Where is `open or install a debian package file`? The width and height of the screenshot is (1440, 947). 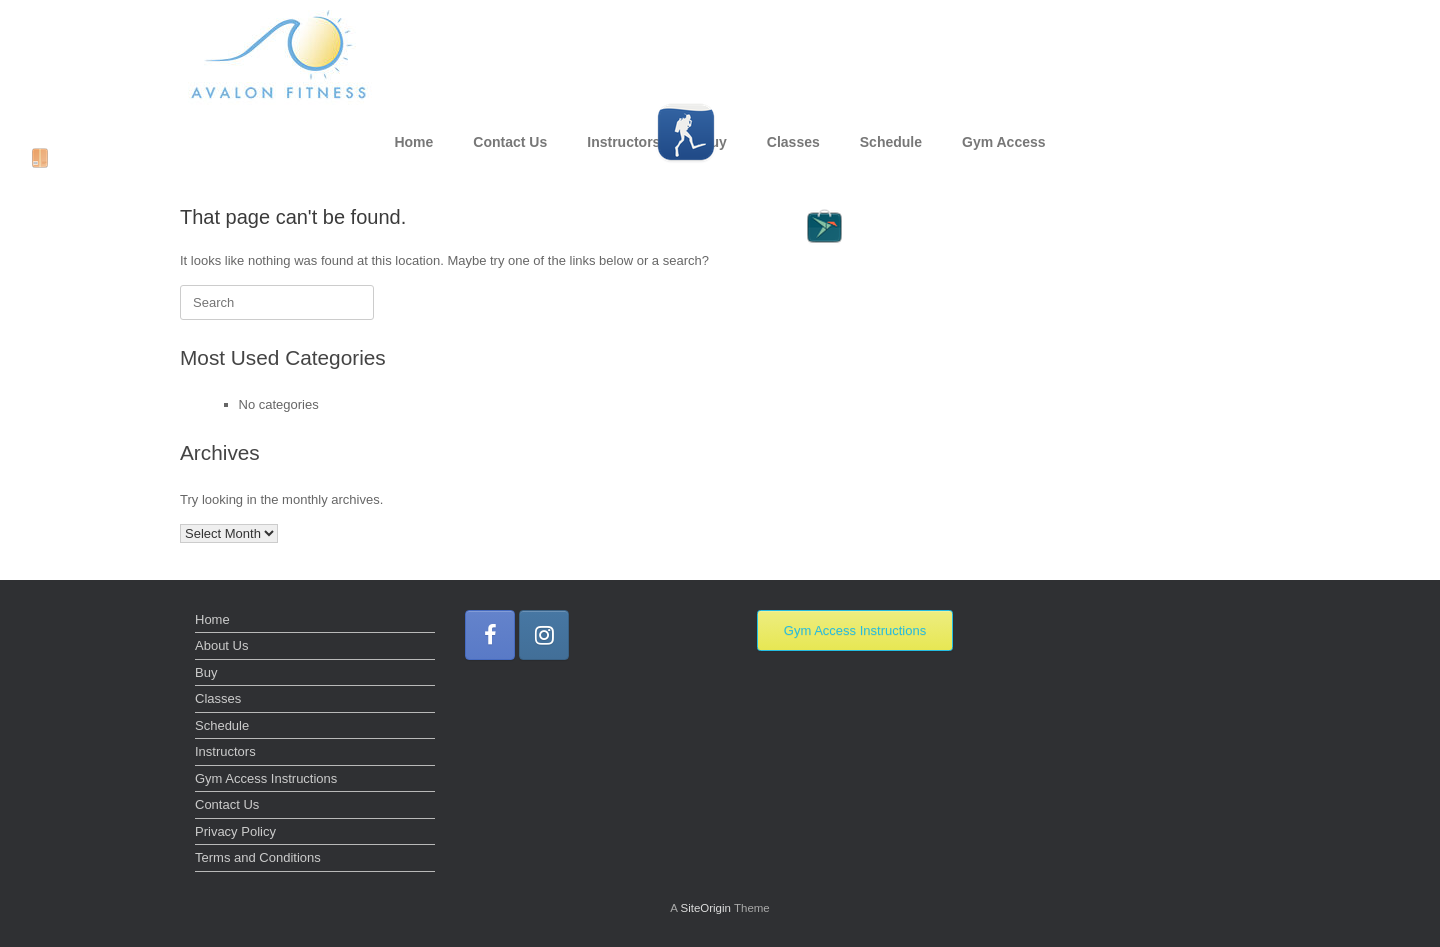
open or install a debian package file is located at coordinates (40, 158).